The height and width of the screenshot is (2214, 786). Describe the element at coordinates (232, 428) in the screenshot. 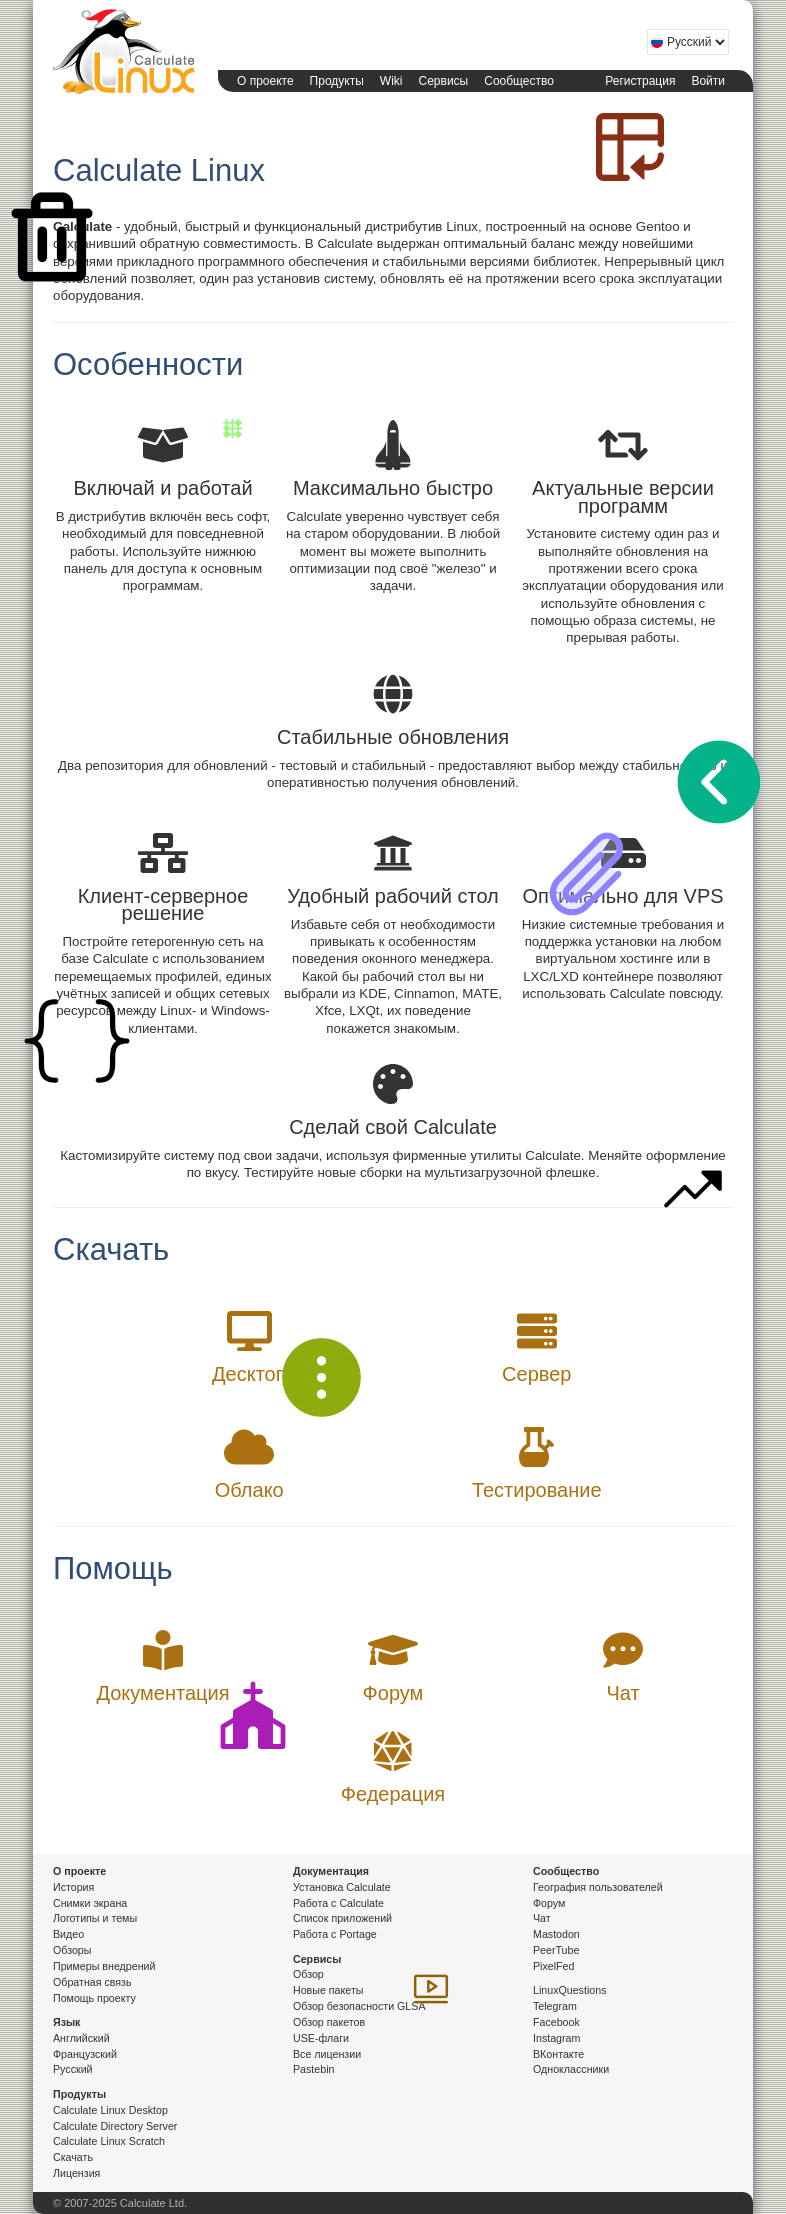

I see `view data grid or chart visualization` at that location.